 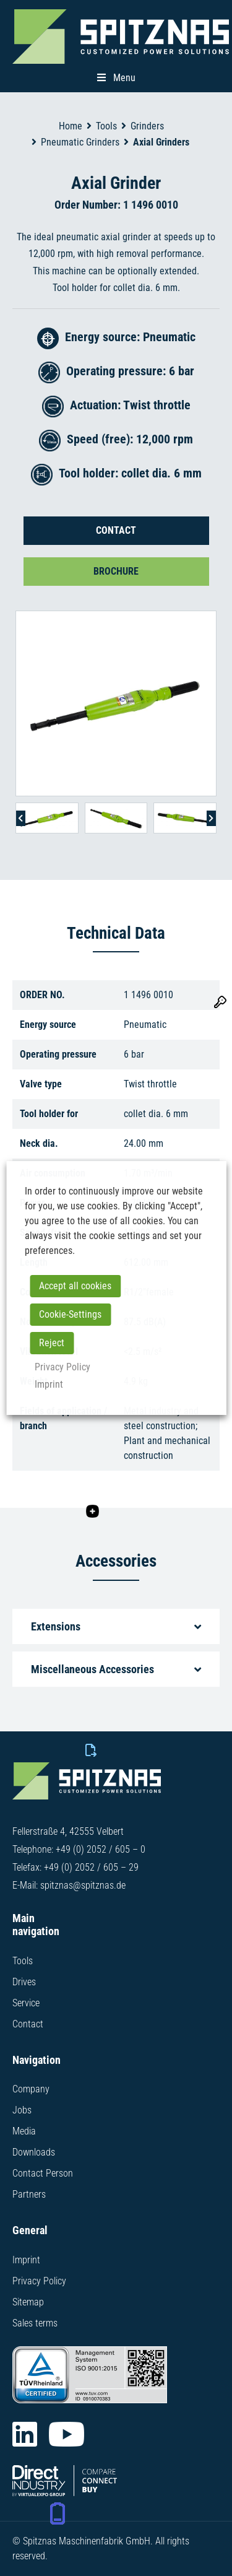 I want to click on indicates low battery level, so click(x=58, y=2513).